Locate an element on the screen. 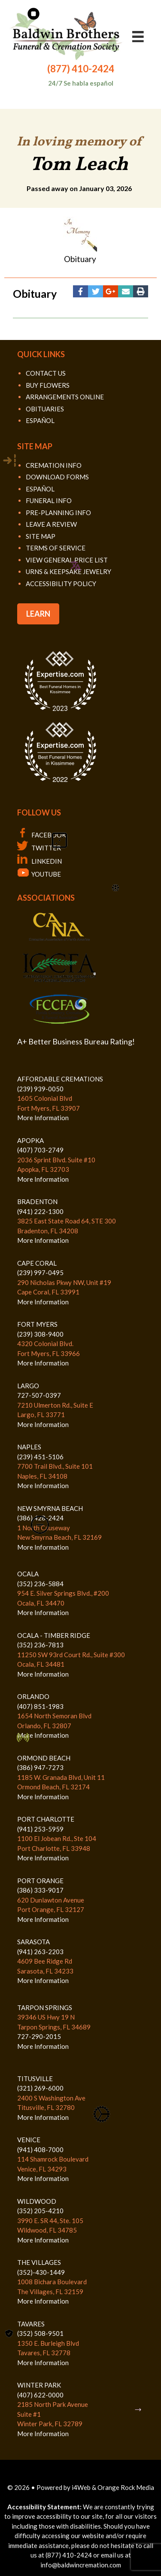 This screenshot has height=2576, width=161. access global or international settings is located at coordinates (115, 888).